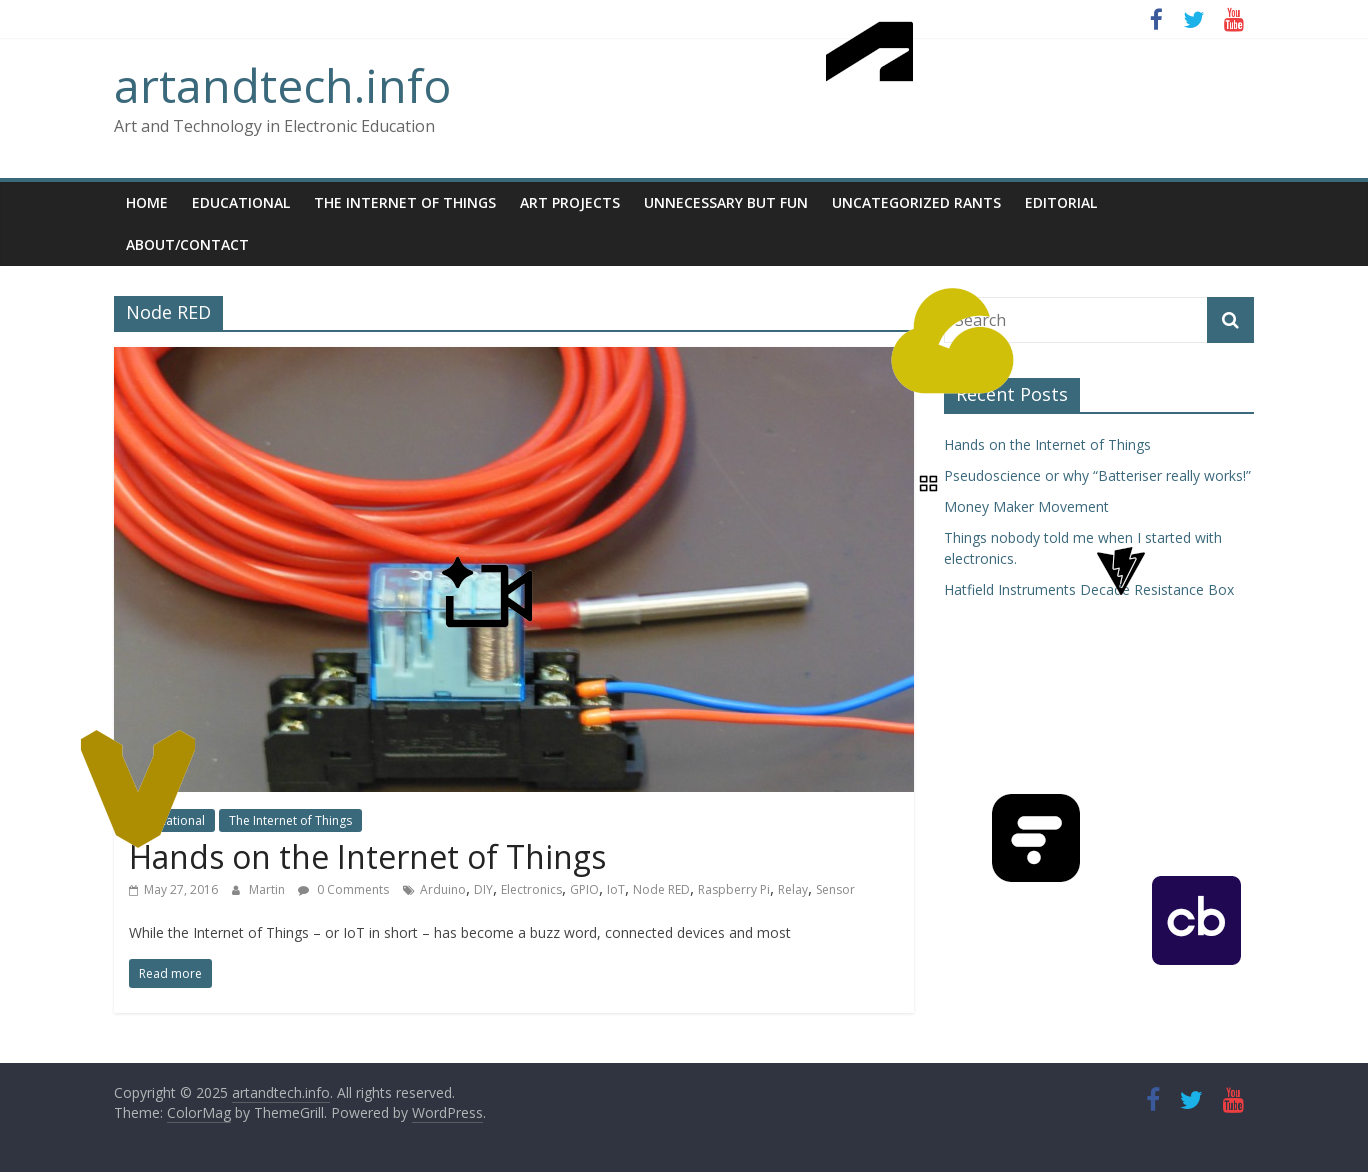 Image resolution: width=1368 pixels, height=1172 pixels. I want to click on switch to gallery view, so click(928, 483).